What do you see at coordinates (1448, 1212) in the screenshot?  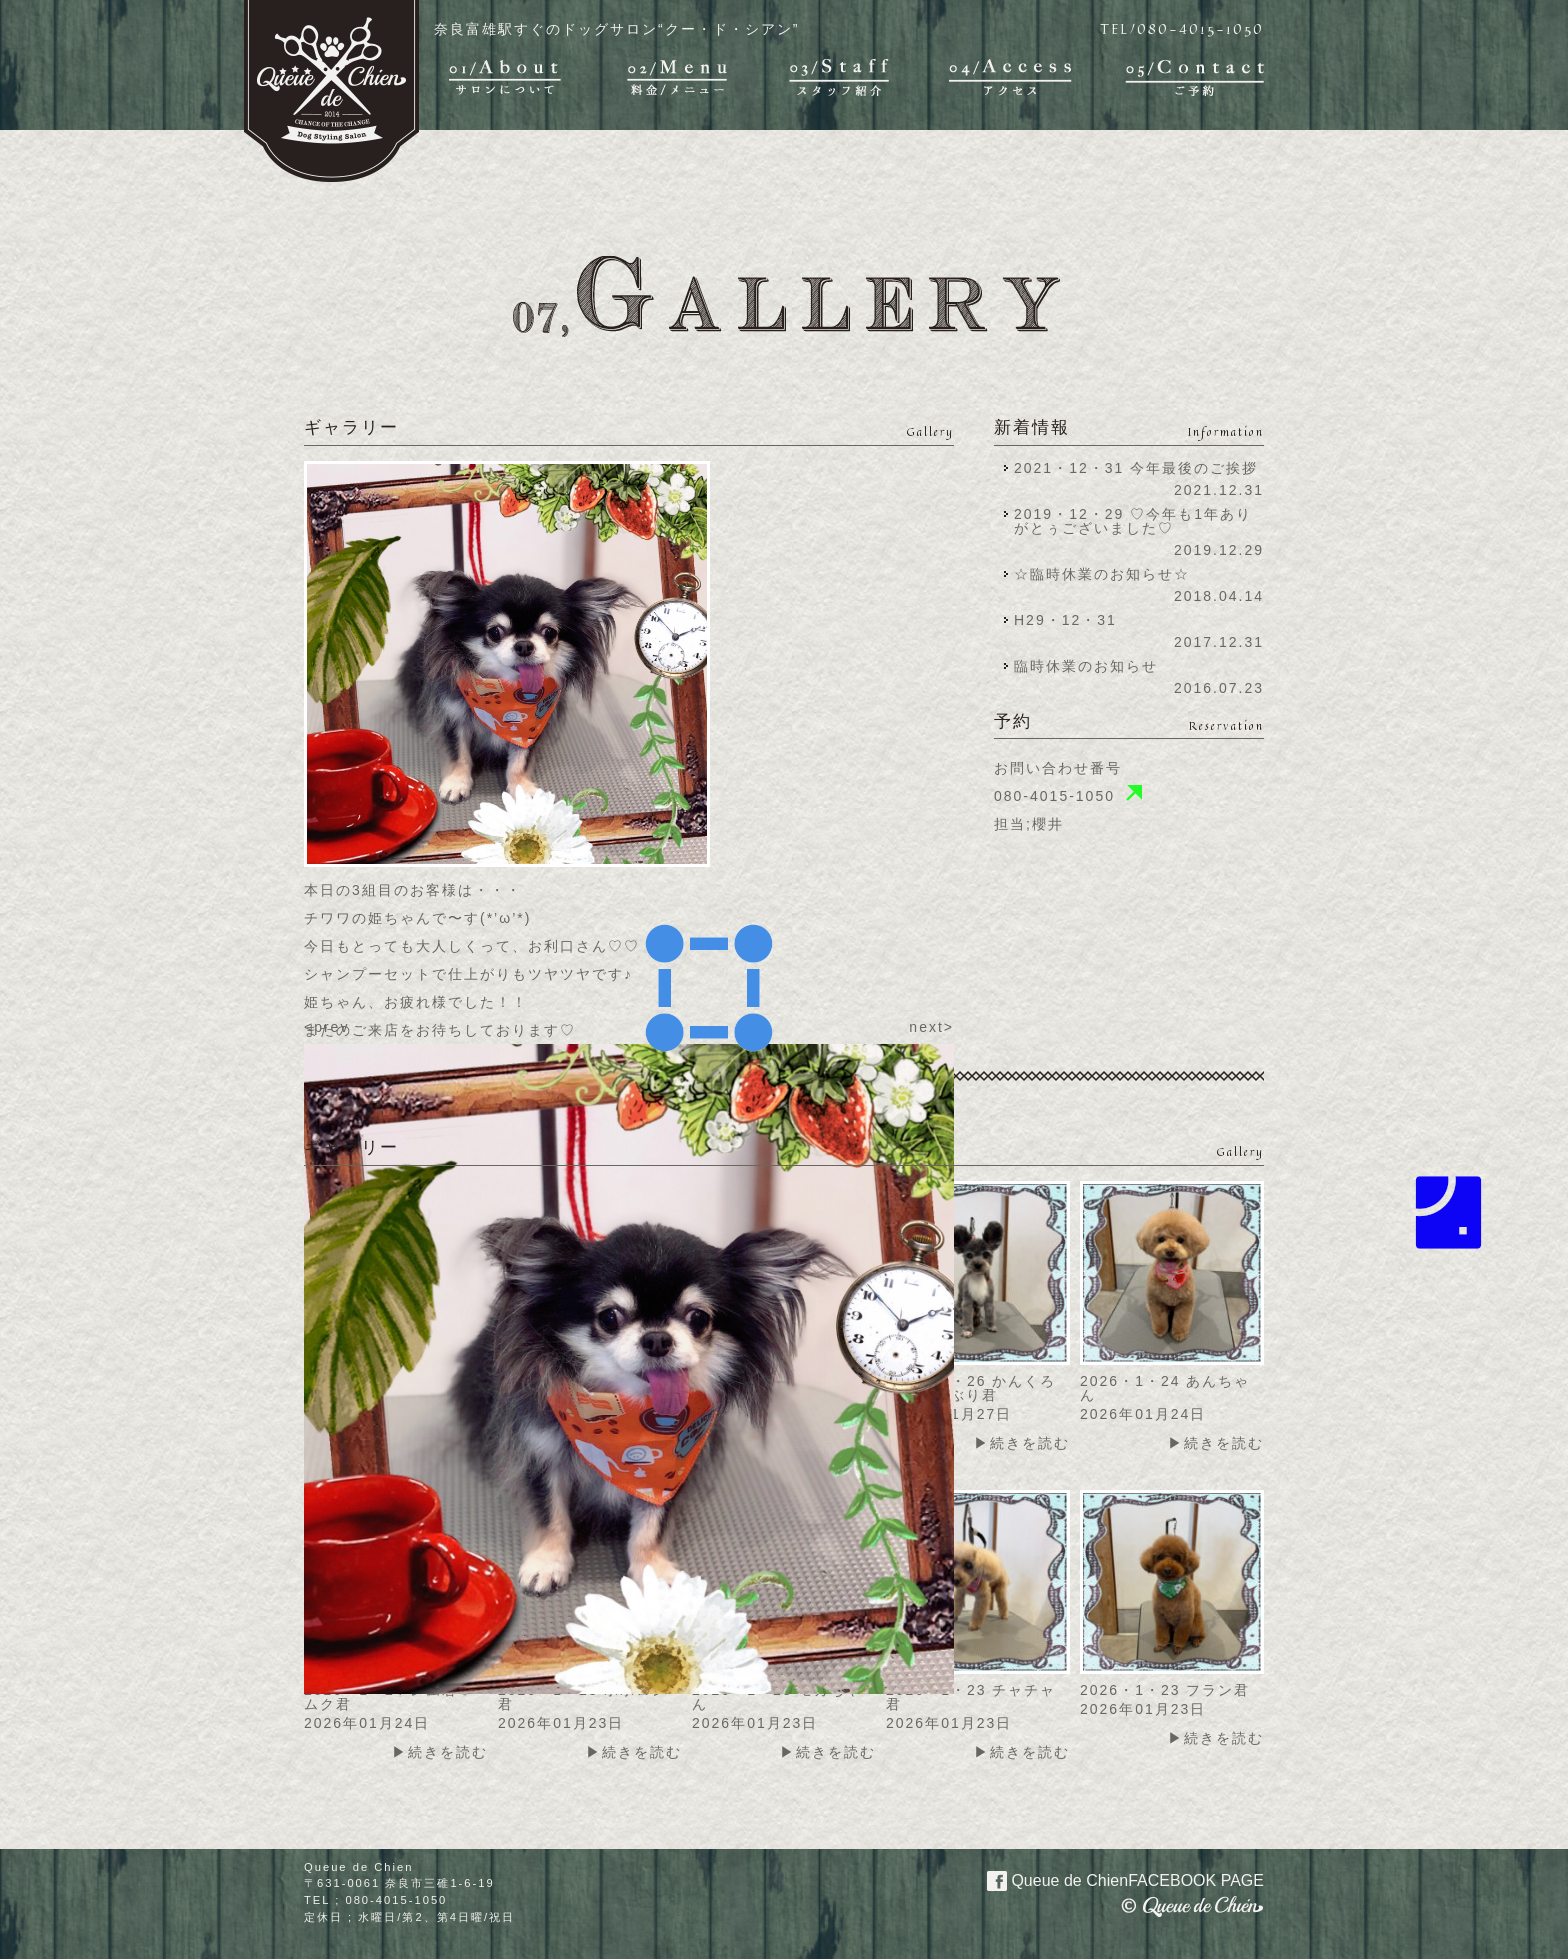 I see `access local storage or hard drive` at bounding box center [1448, 1212].